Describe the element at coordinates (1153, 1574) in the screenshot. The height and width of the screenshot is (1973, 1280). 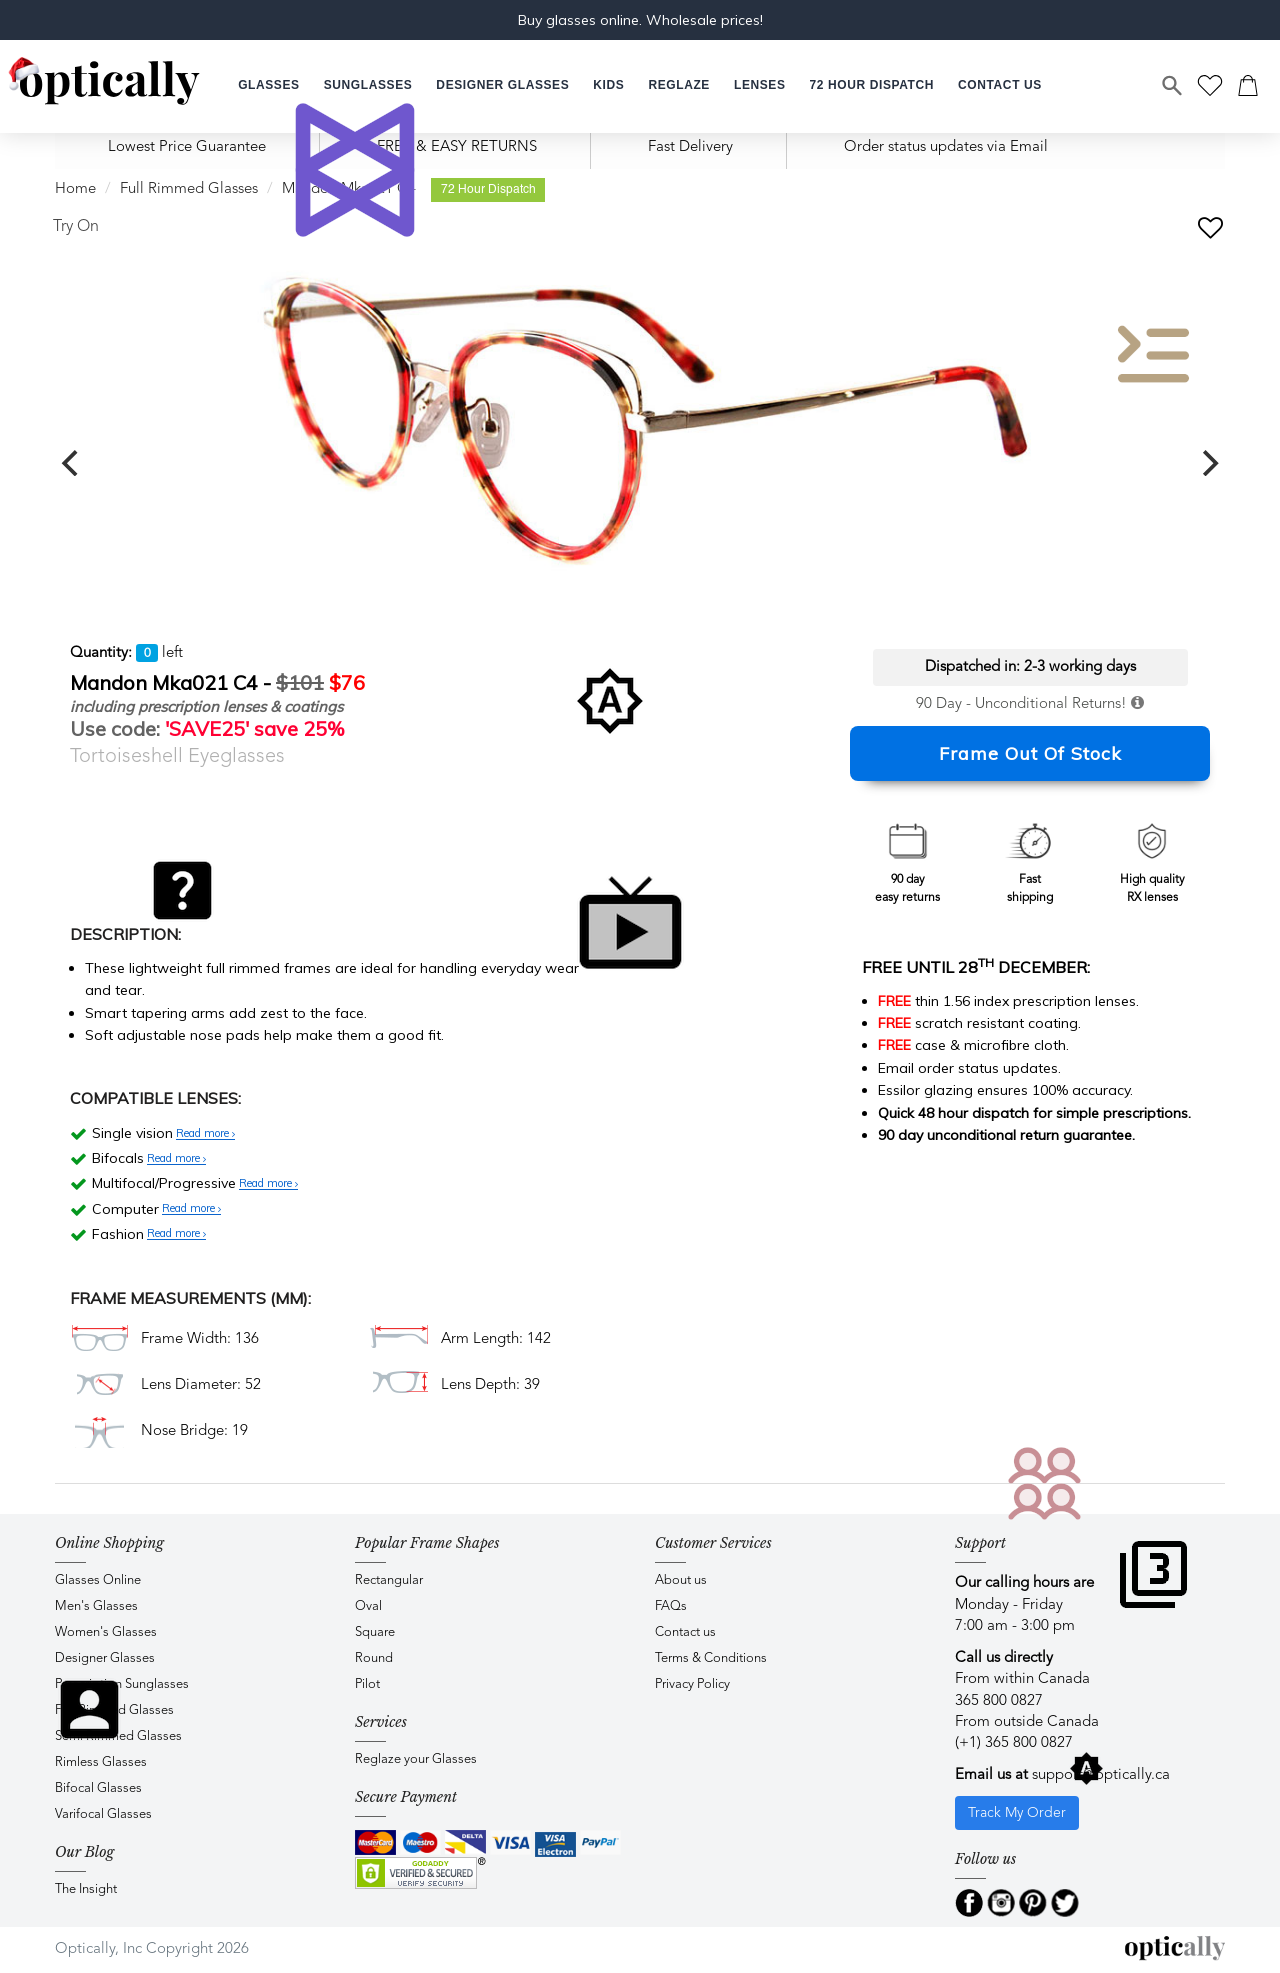
I see `filter or view the third item in a sequence` at that location.